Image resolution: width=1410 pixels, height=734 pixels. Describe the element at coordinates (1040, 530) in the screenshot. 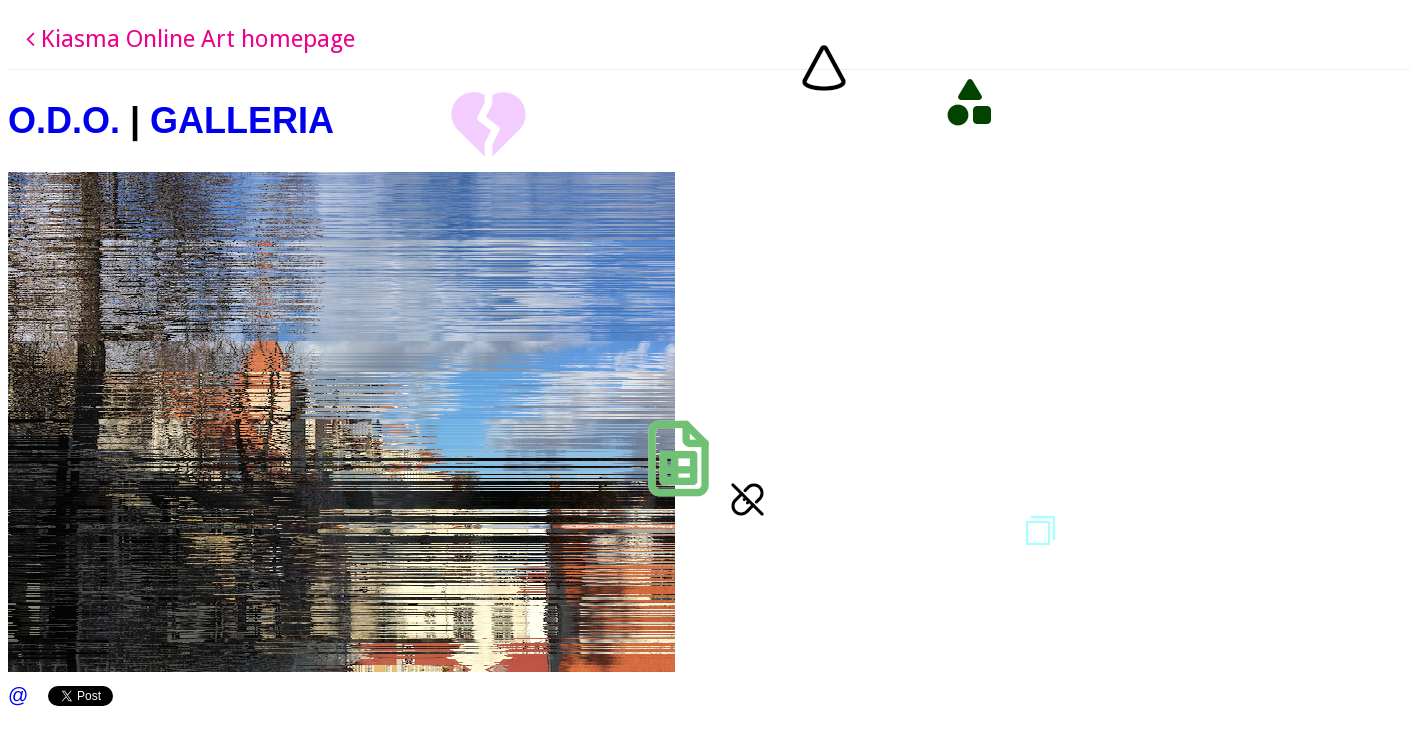

I see `copy to clipboard` at that location.